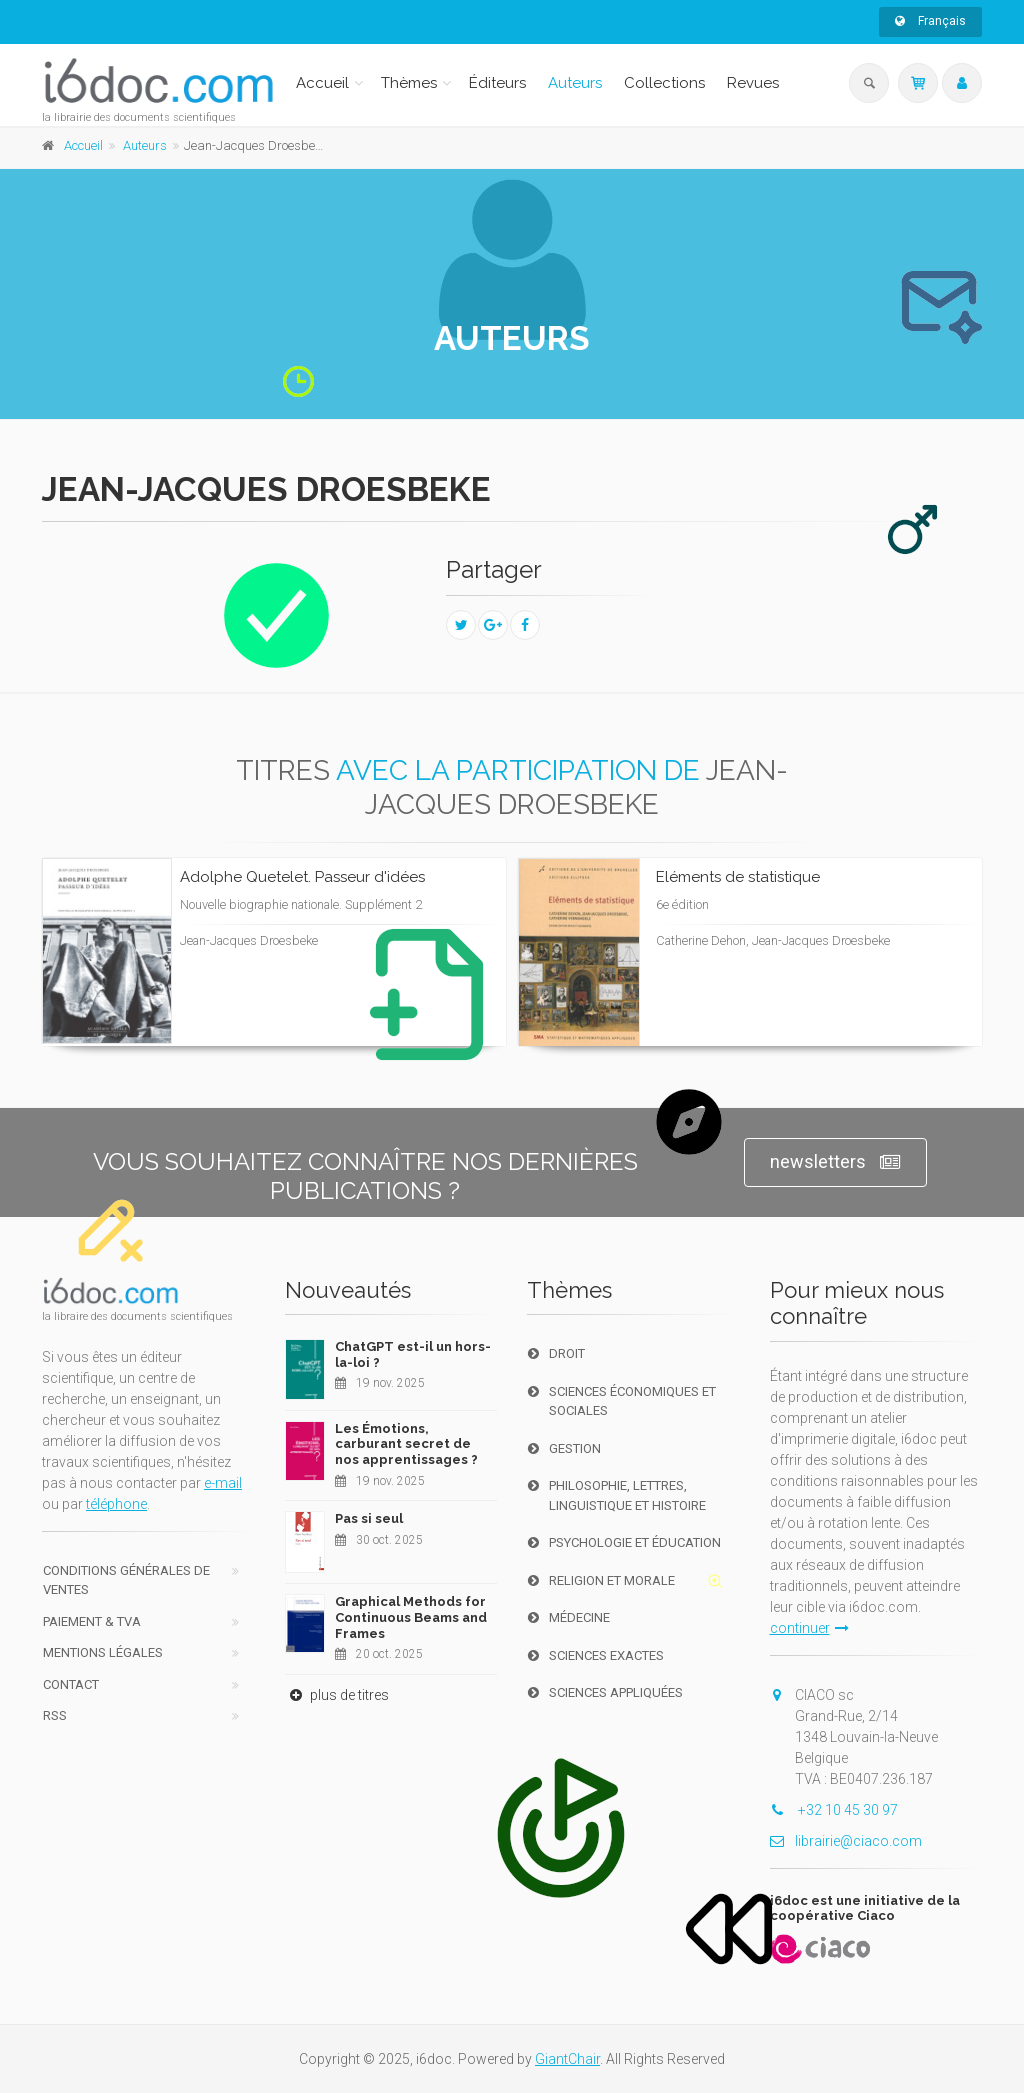 This screenshot has height=2093, width=1024. Describe the element at coordinates (276, 615) in the screenshot. I see `indicates a completed or successful action` at that location.